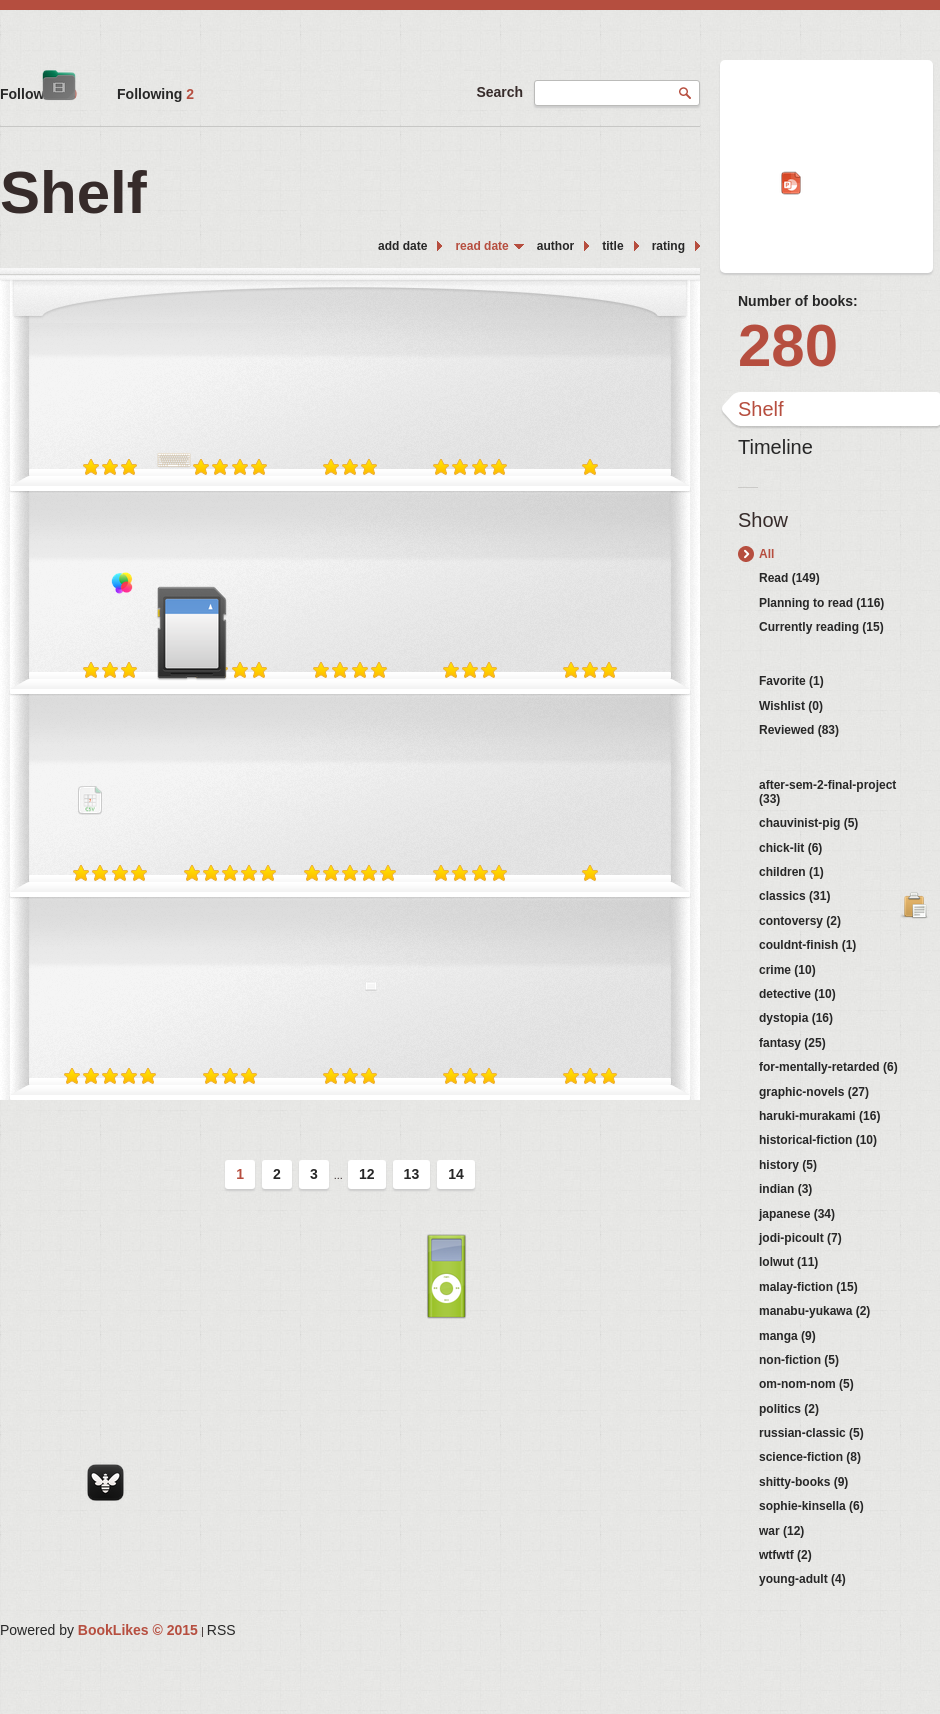 This screenshot has height=1714, width=940. Describe the element at coordinates (371, 986) in the screenshot. I see `generic bluetooth device placeholder` at that location.